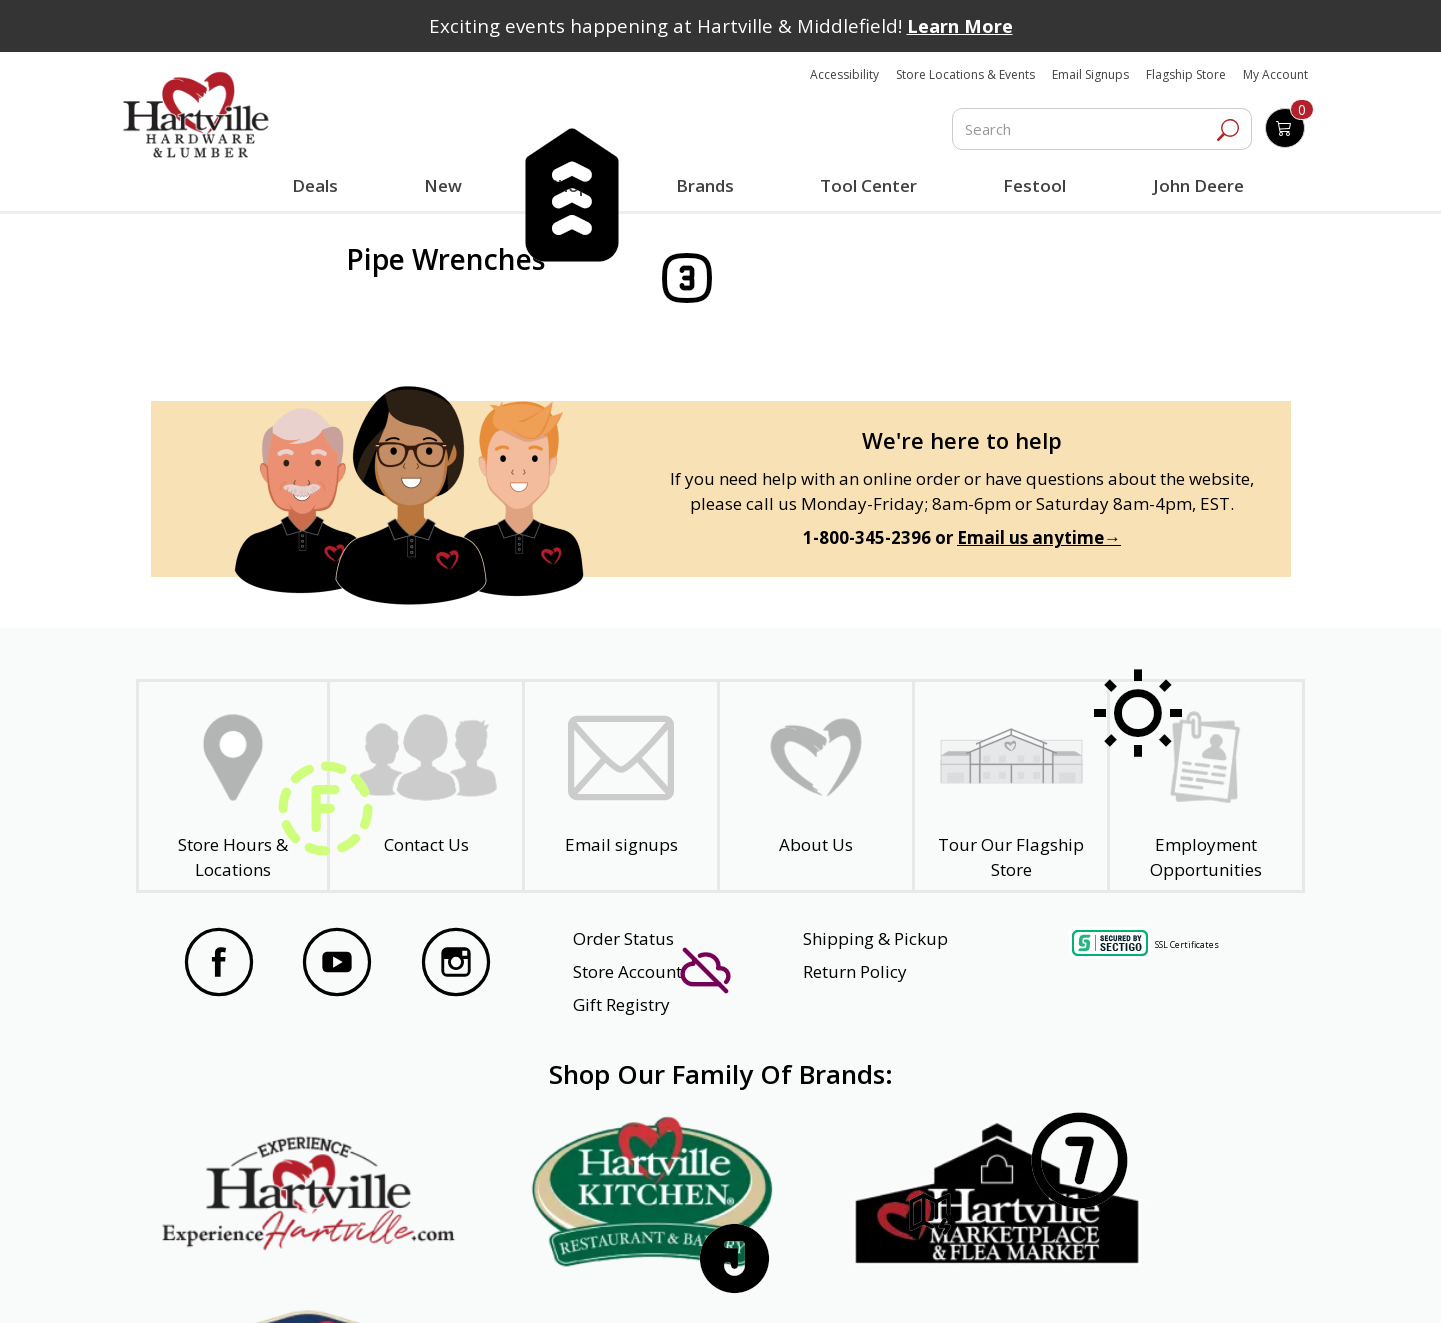  Describe the element at coordinates (930, 1212) in the screenshot. I see `find nearby charging stations` at that location.